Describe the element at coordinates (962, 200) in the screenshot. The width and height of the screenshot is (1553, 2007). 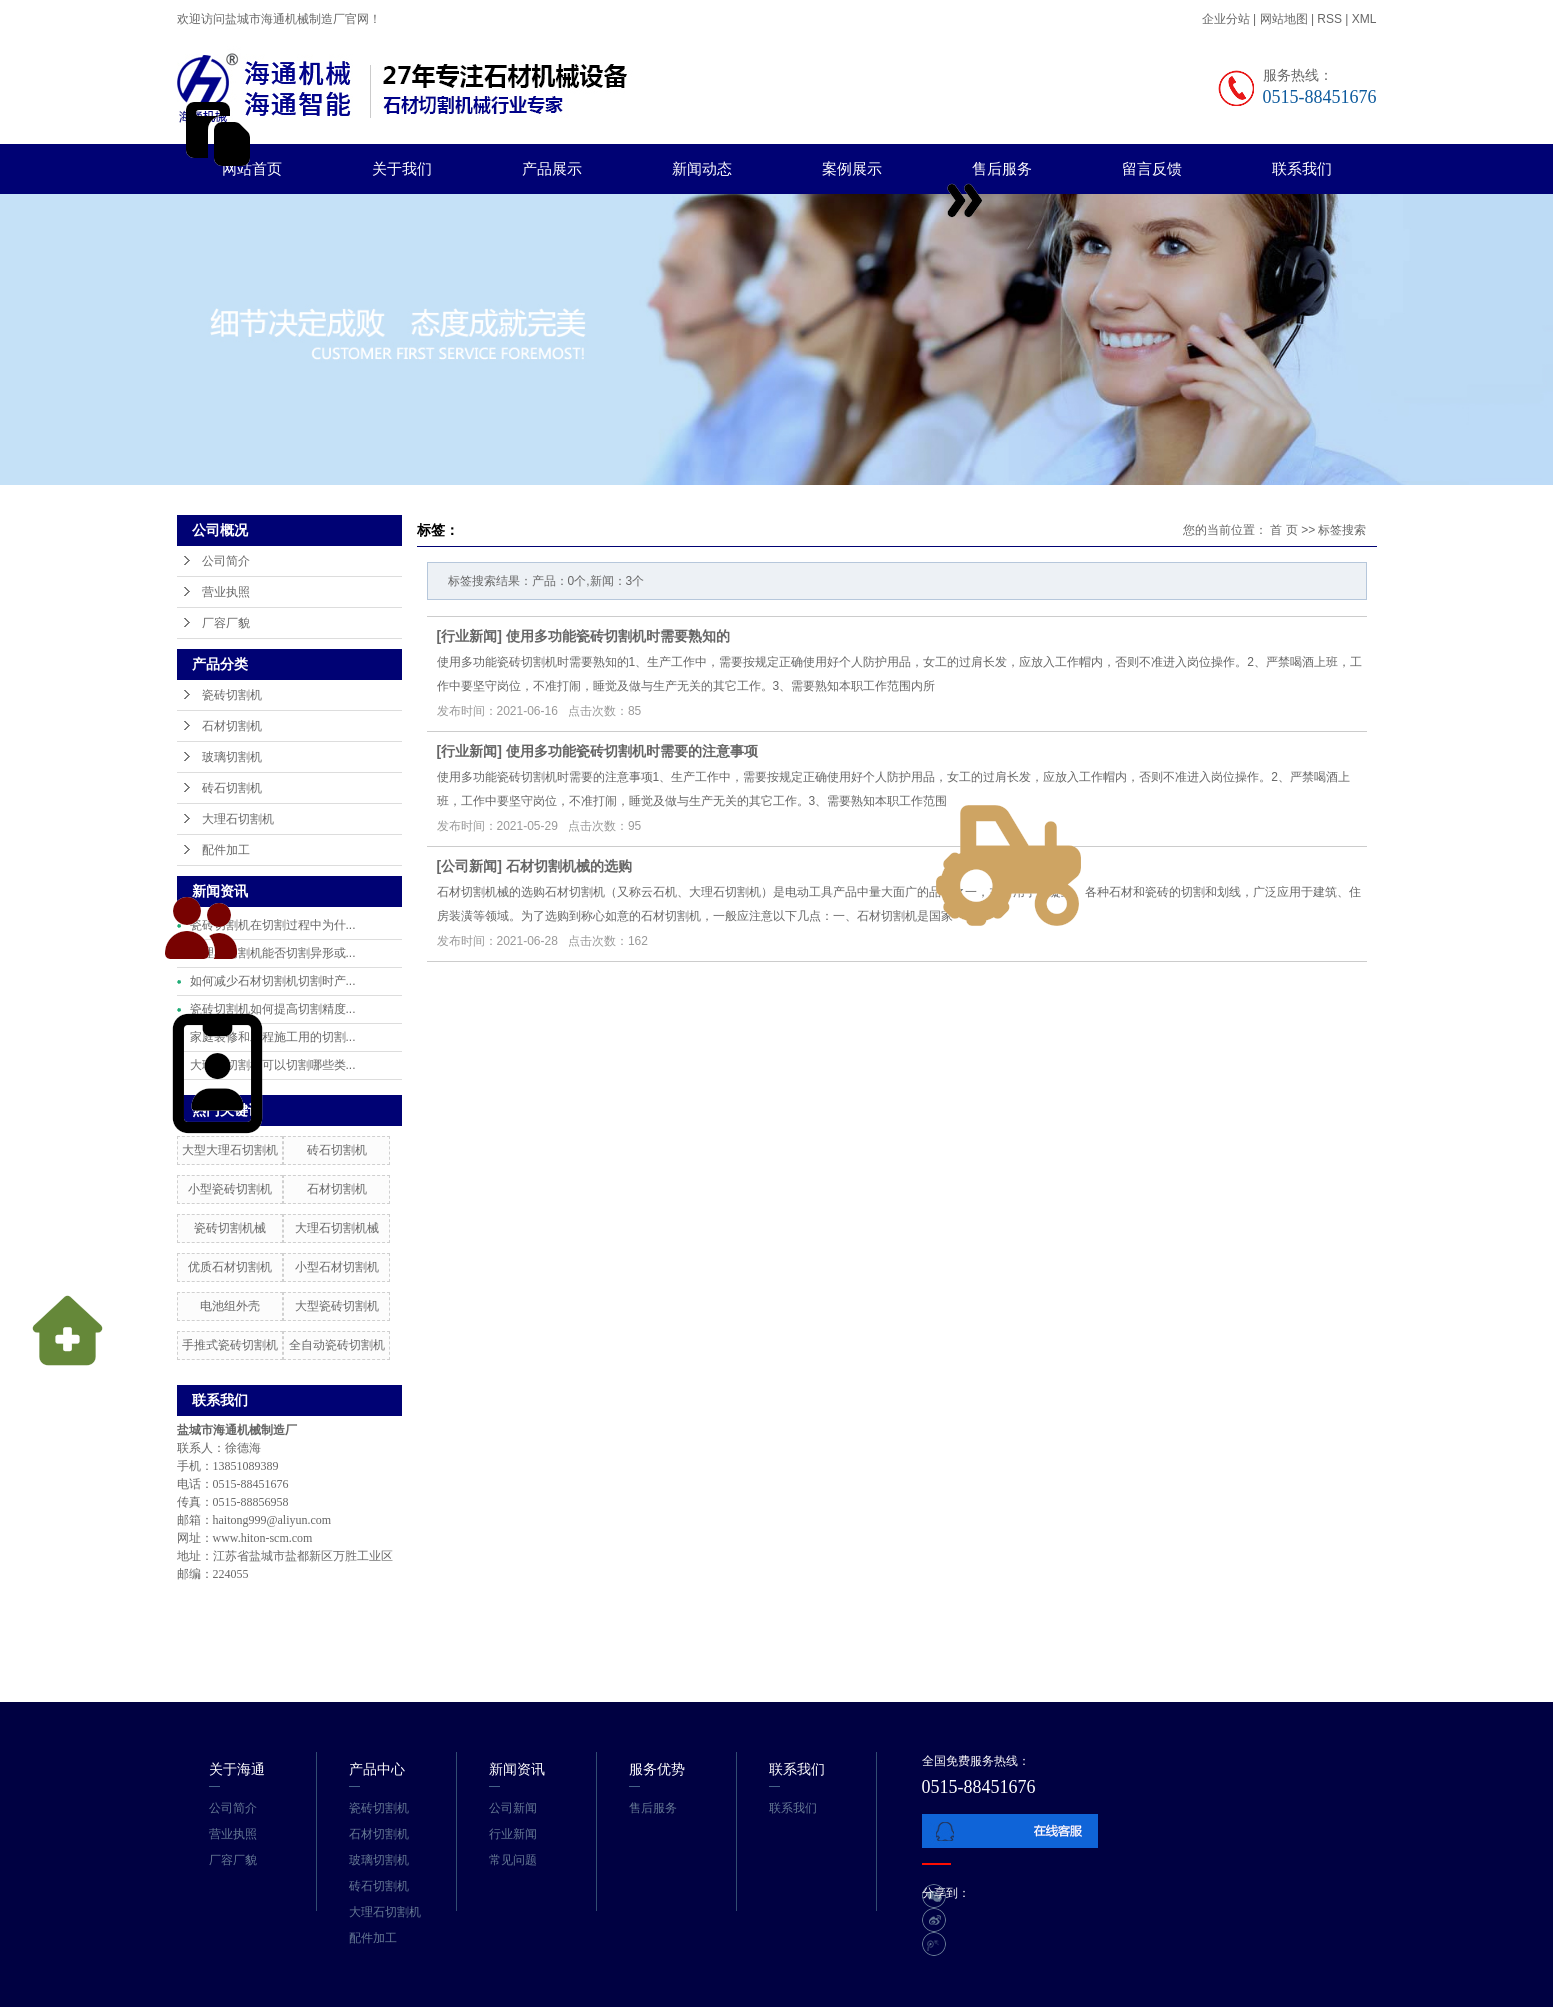
I see `skip forward or advance to next item` at that location.